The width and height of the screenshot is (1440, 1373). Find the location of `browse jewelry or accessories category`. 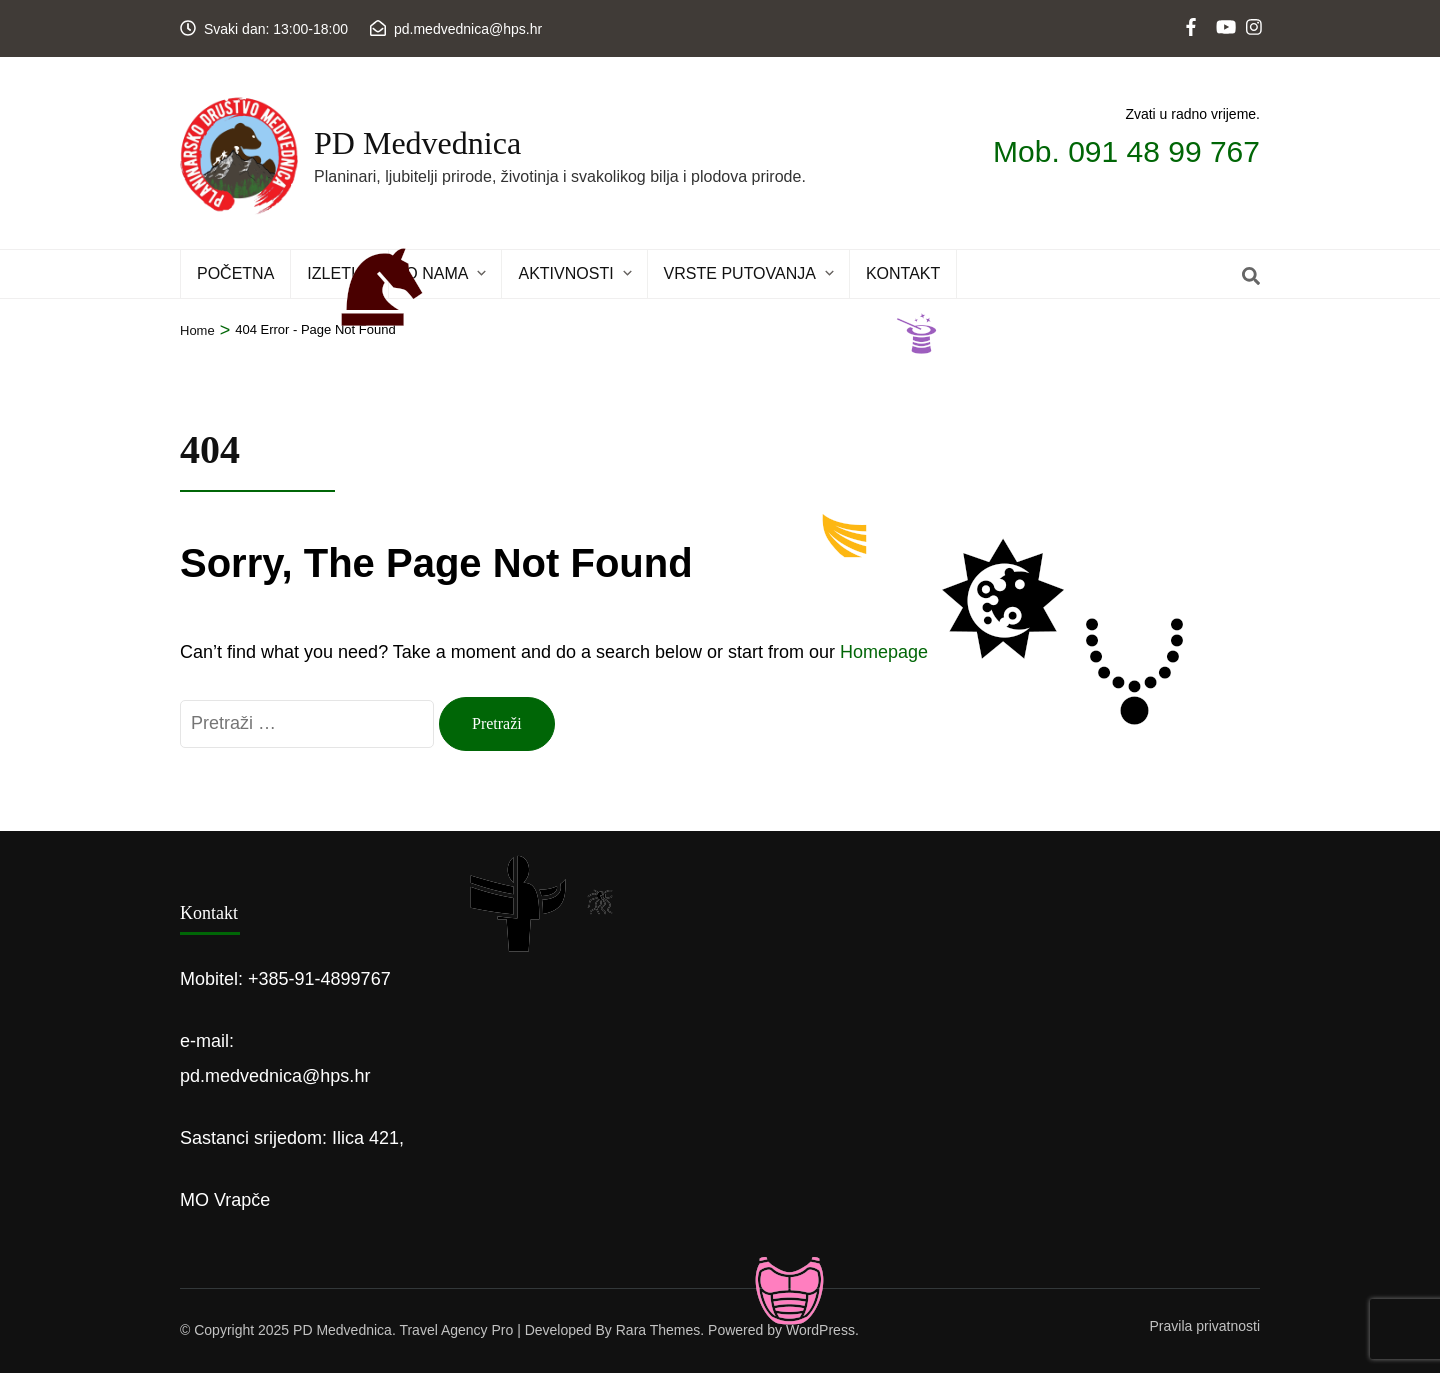

browse jewelry or accessories category is located at coordinates (1134, 671).